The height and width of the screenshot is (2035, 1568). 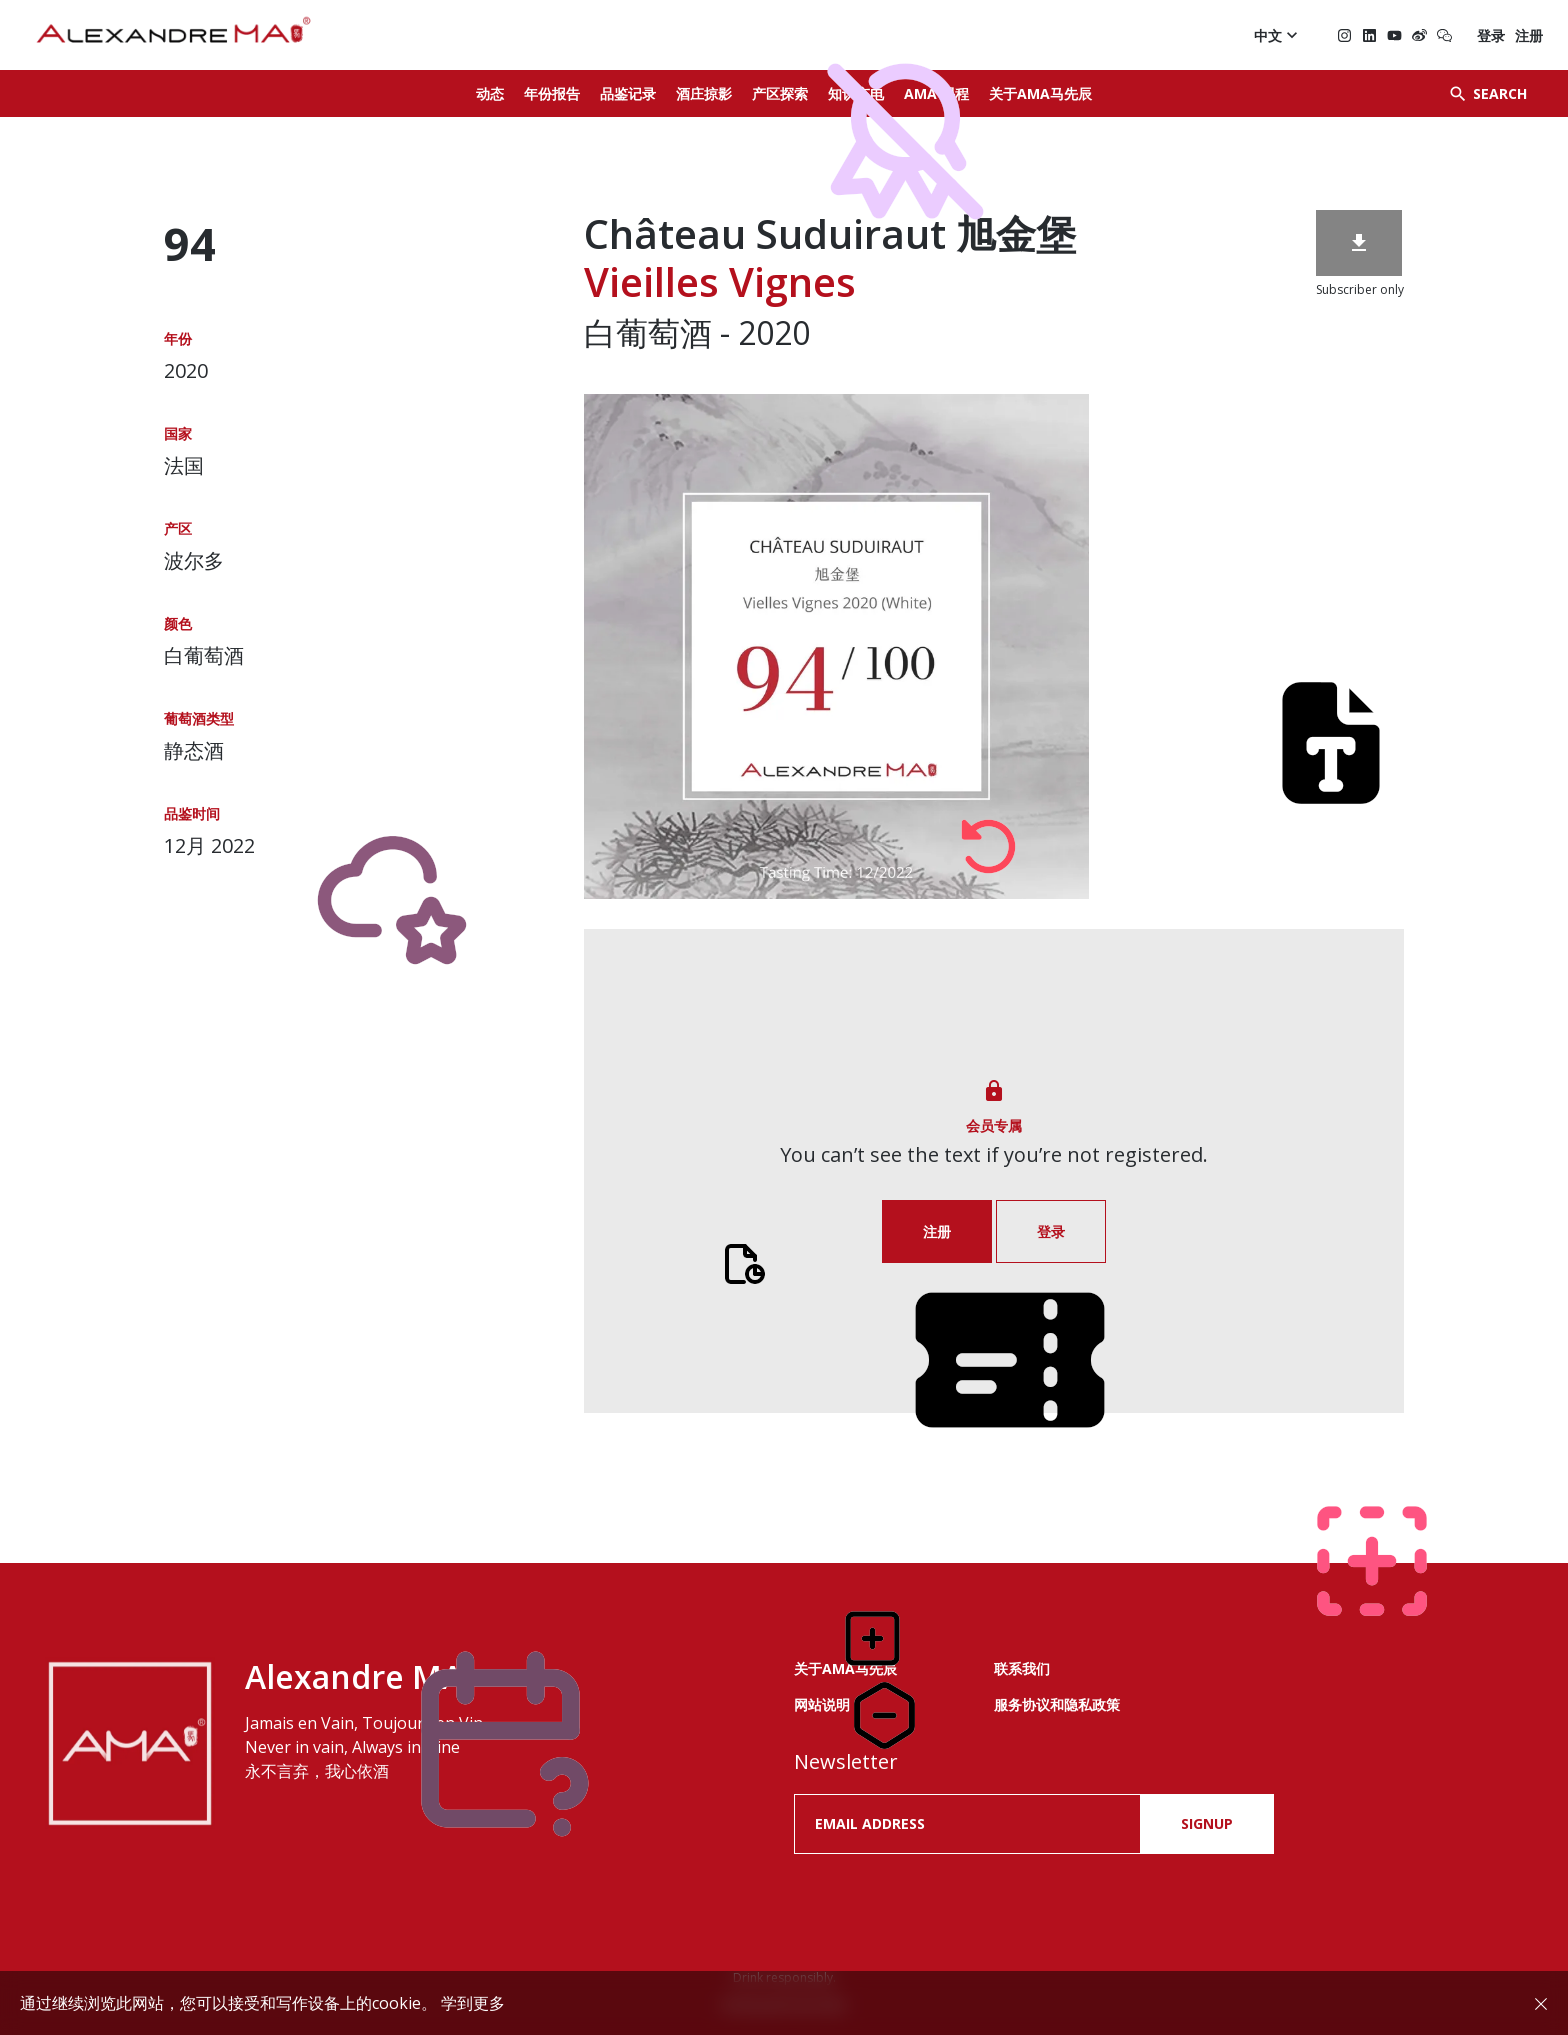 I want to click on mark cloud content as favorite, so click(x=392, y=890).